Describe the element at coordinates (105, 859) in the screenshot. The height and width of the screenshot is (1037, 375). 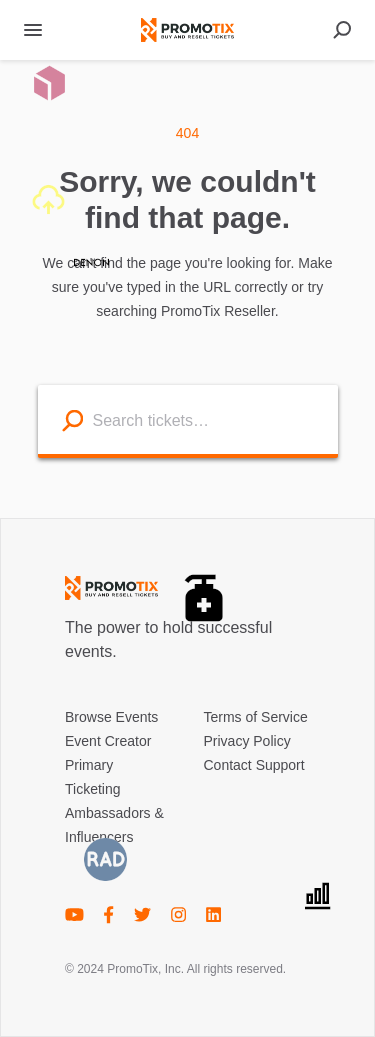
I see `launch RAD Studio application` at that location.